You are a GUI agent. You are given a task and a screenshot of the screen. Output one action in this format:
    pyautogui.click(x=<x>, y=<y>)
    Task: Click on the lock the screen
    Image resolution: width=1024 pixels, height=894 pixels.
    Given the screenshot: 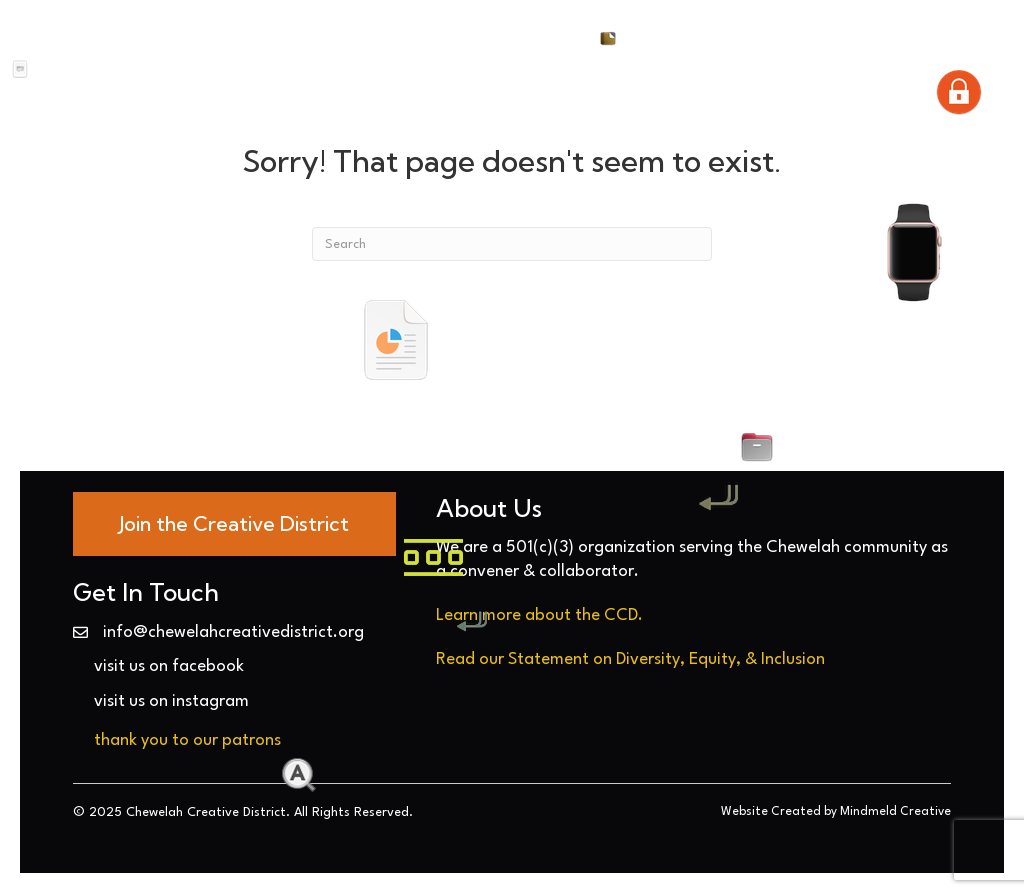 What is the action you would take?
    pyautogui.click(x=959, y=92)
    